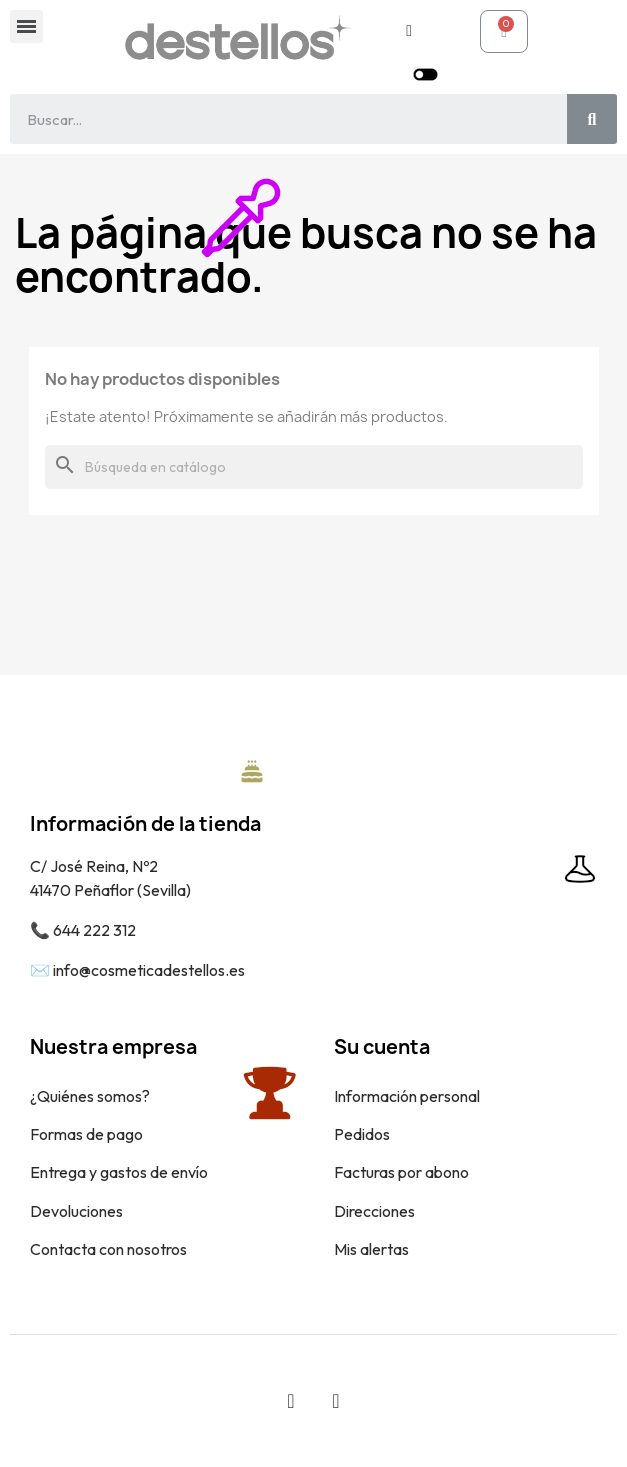 Image resolution: width=627 pixels, height=1467 pixels. What do you see at coordinates (270, 1093) in the screenshot?
I see `view achievements or awards` at bounding box center [270, 1093].